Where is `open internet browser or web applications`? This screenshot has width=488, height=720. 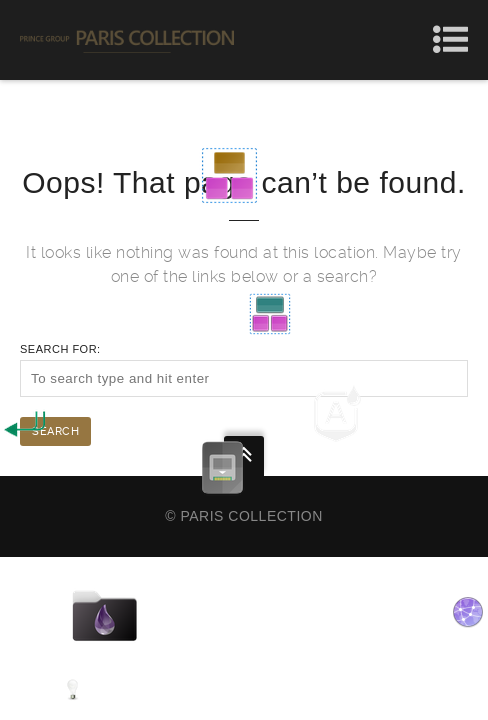
open internet browser or web applications is located at coordinates (468, 612).